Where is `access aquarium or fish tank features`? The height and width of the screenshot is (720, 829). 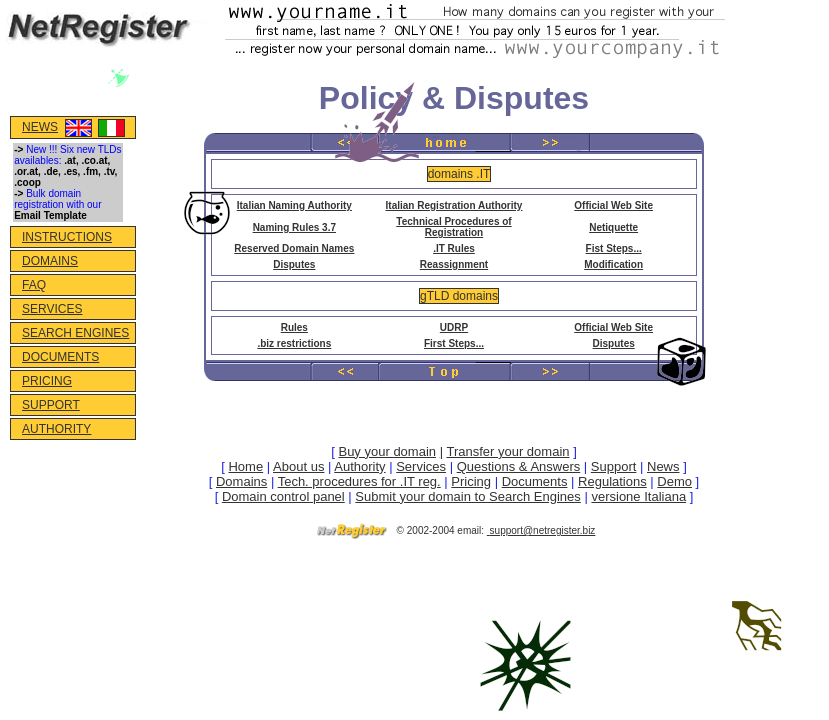 access aquarium or fish tank features is located at coordinates (207, 213).